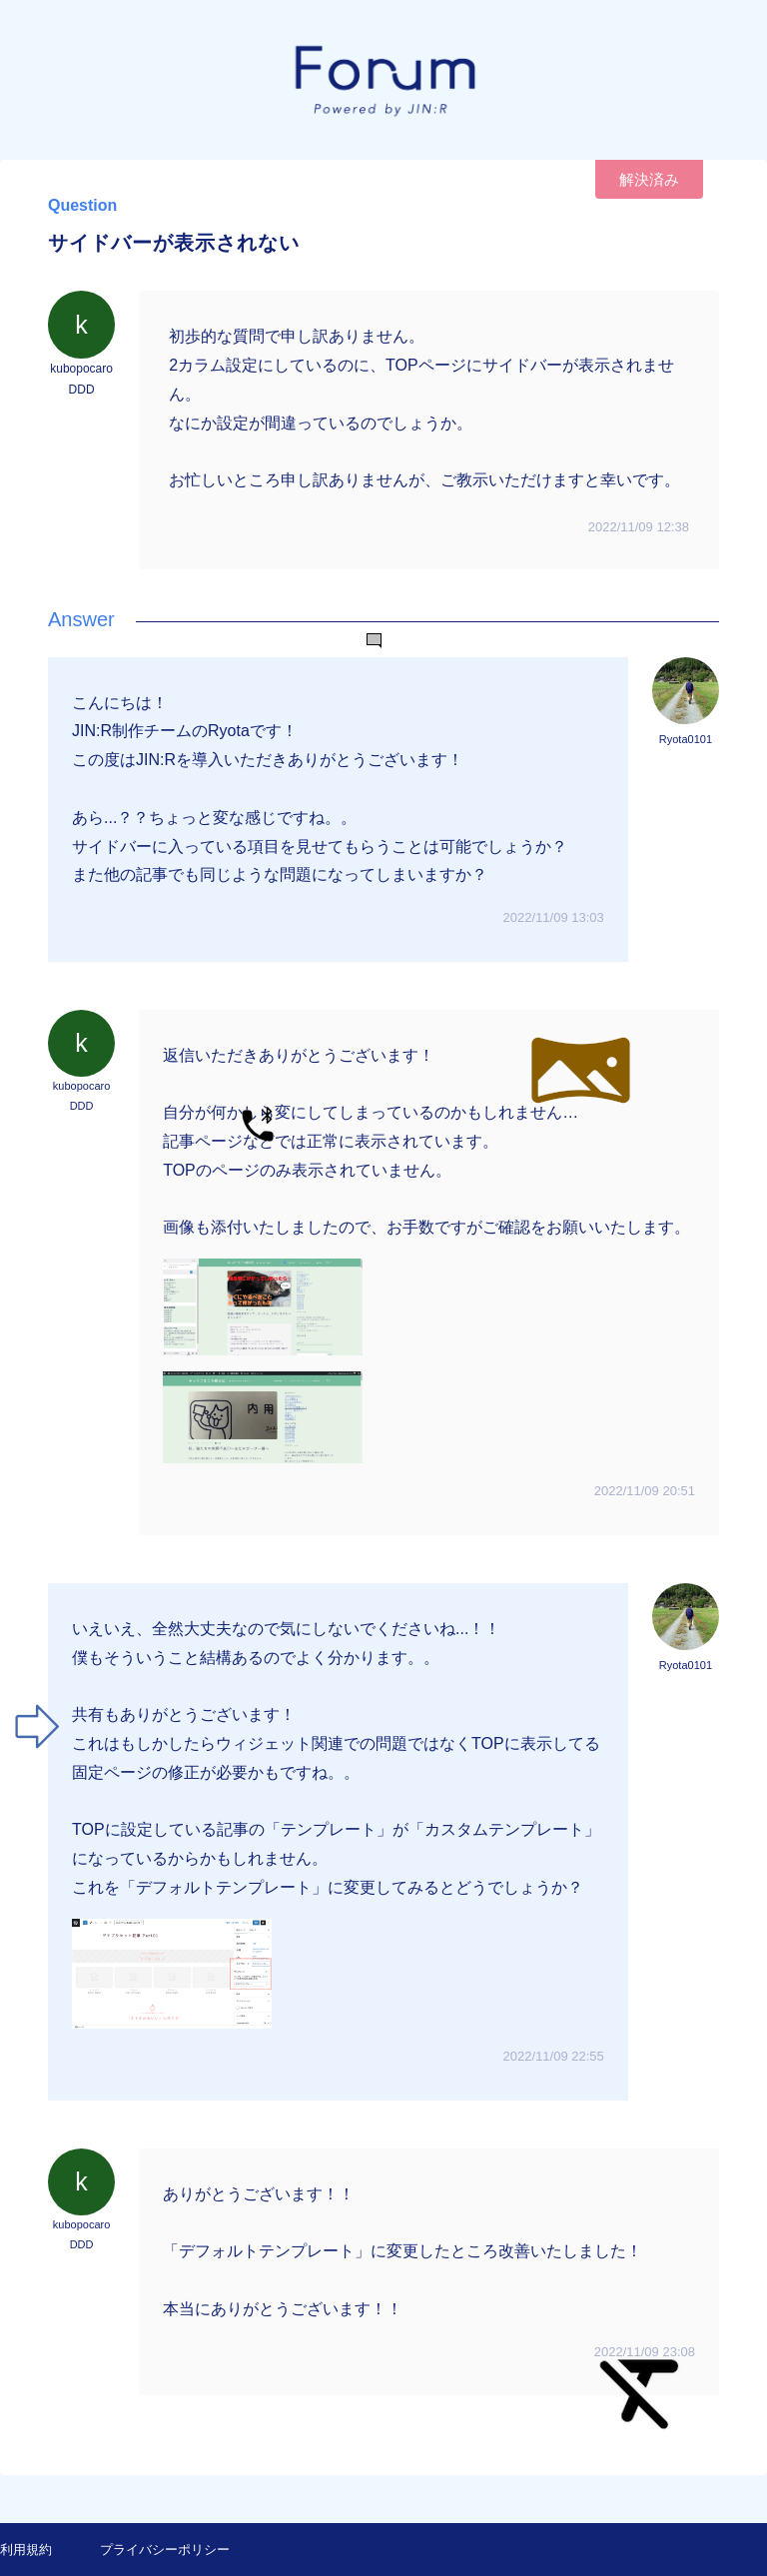 The height and width of the screenshot is (2576, 767). What do you see at coordinates (580, 1070) in the screenshot?
I see `view panorama or wide-angle photos` at bounding box center [580, 1070].